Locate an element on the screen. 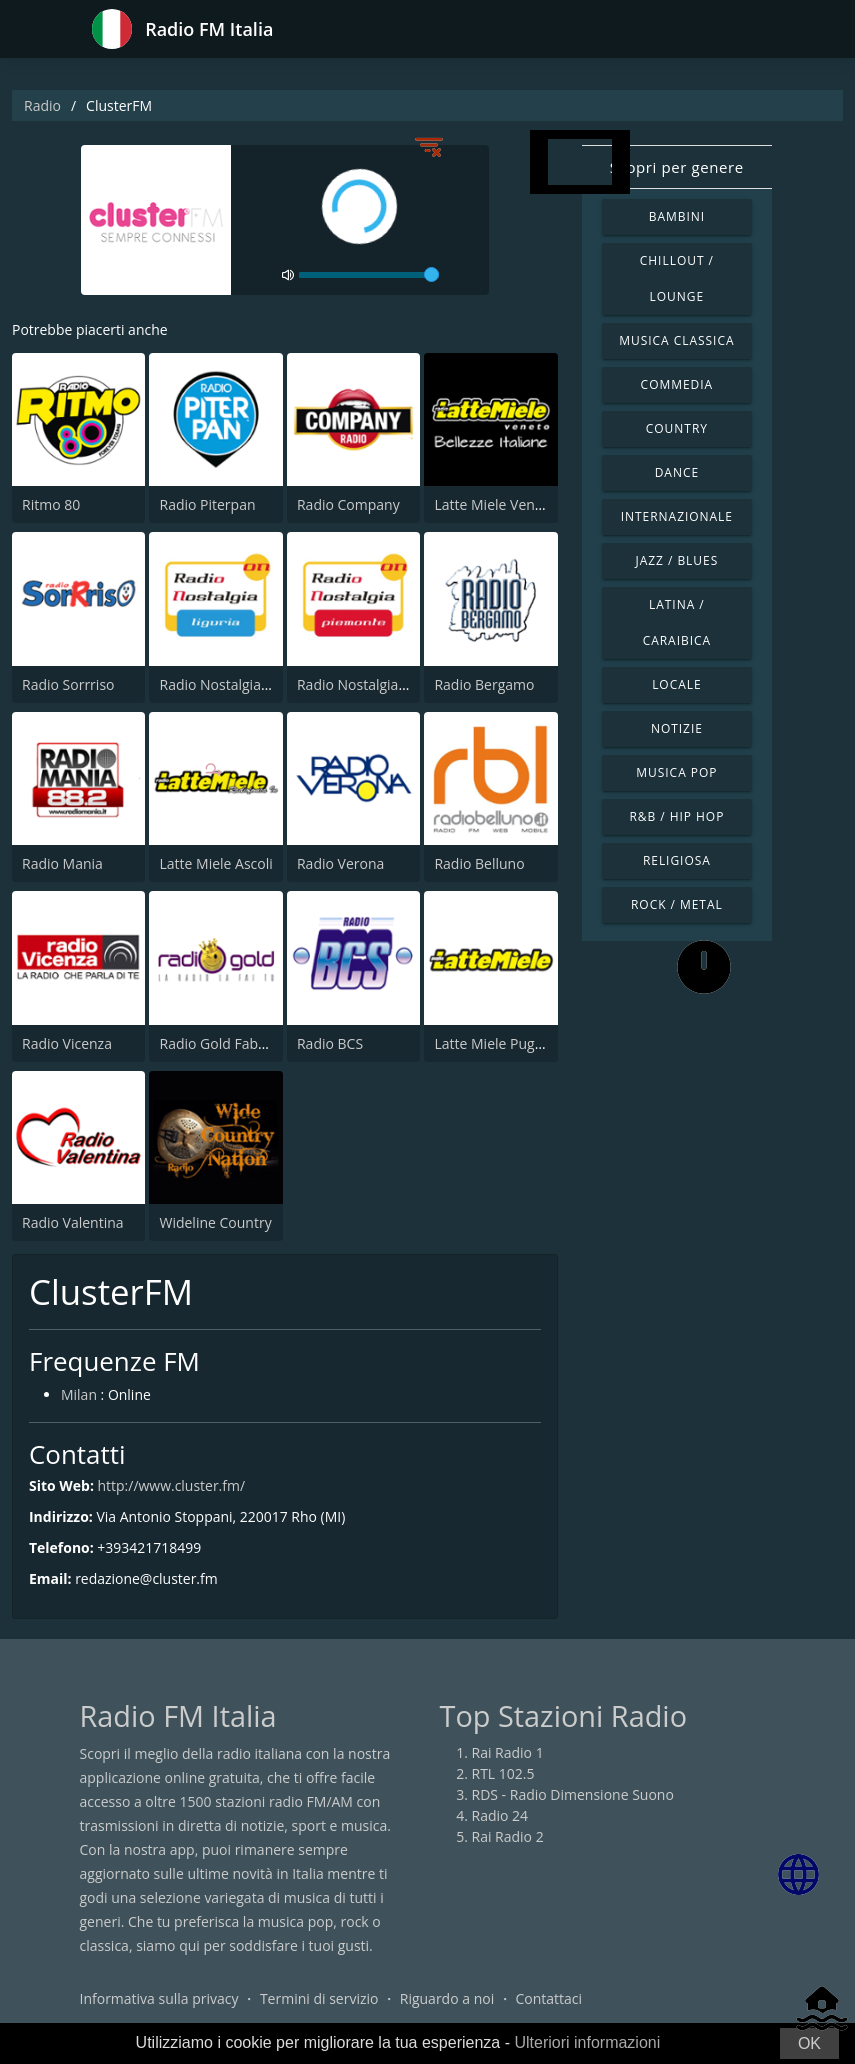  switch to global or worldwide view is located at coordinates (798, 1874).